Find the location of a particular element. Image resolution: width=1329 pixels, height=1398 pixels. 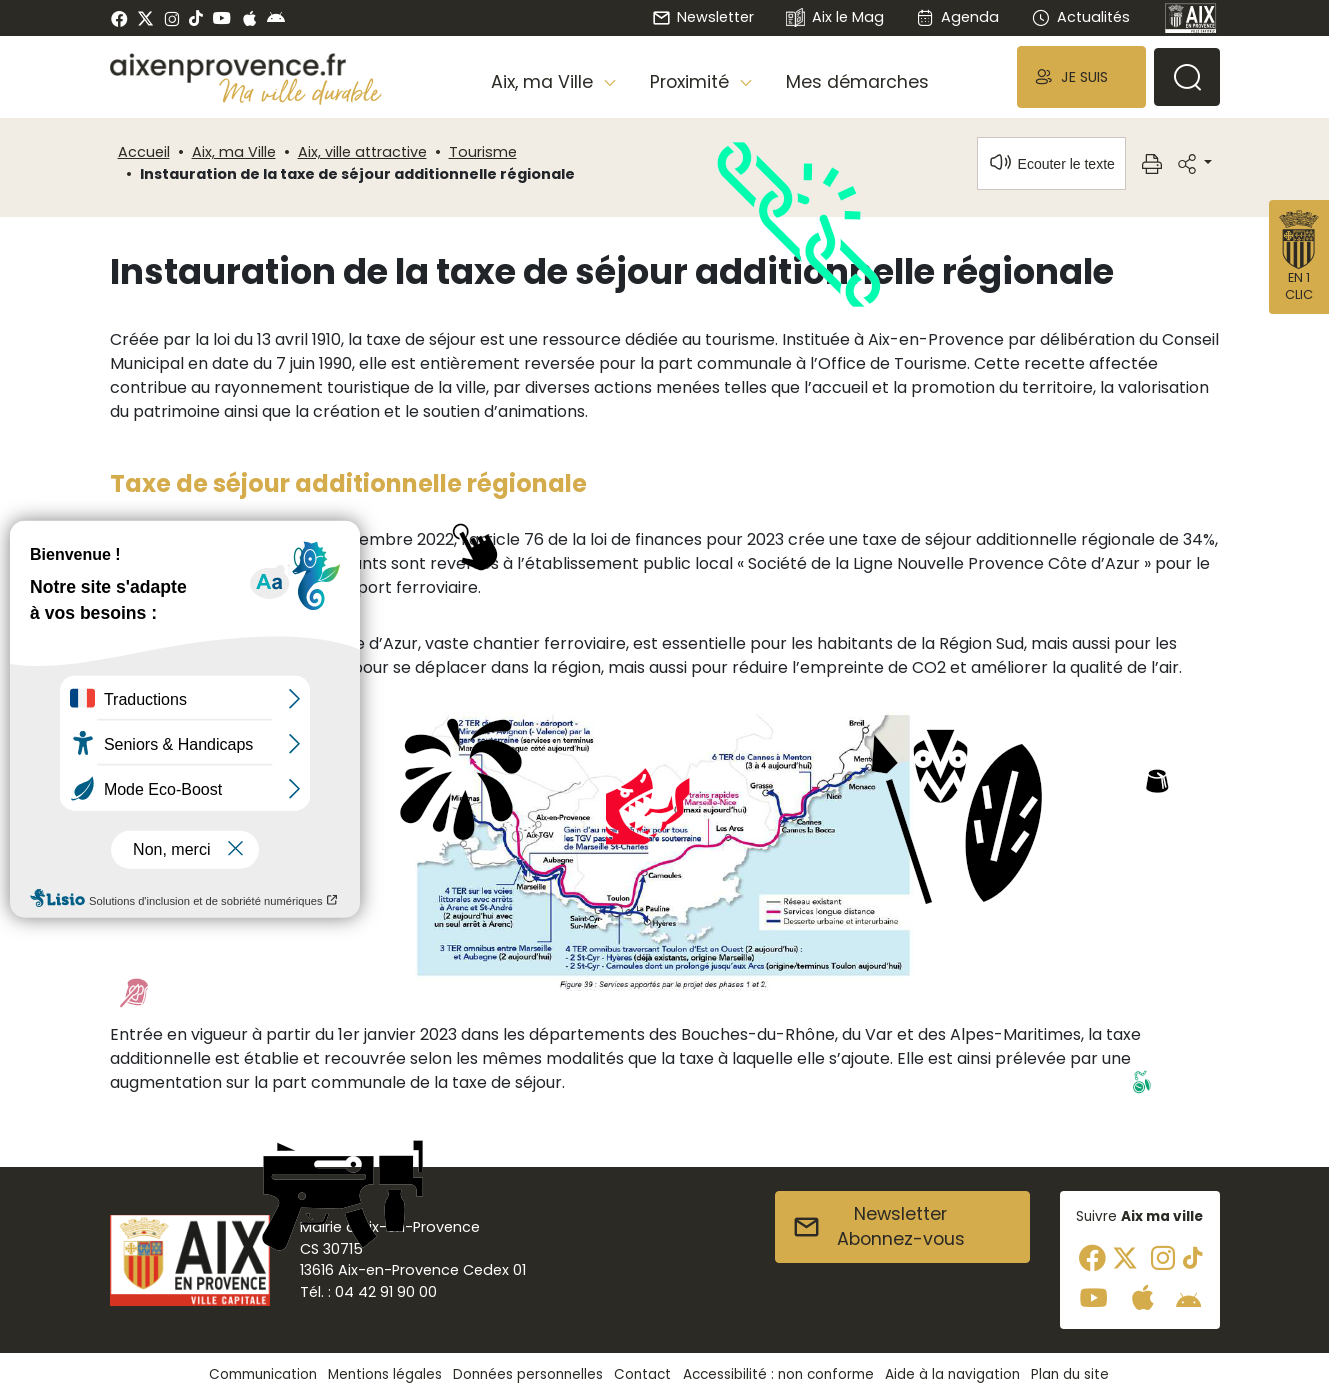

indicates shark attack or danger zone in a game is located at coordinates (647, 803).